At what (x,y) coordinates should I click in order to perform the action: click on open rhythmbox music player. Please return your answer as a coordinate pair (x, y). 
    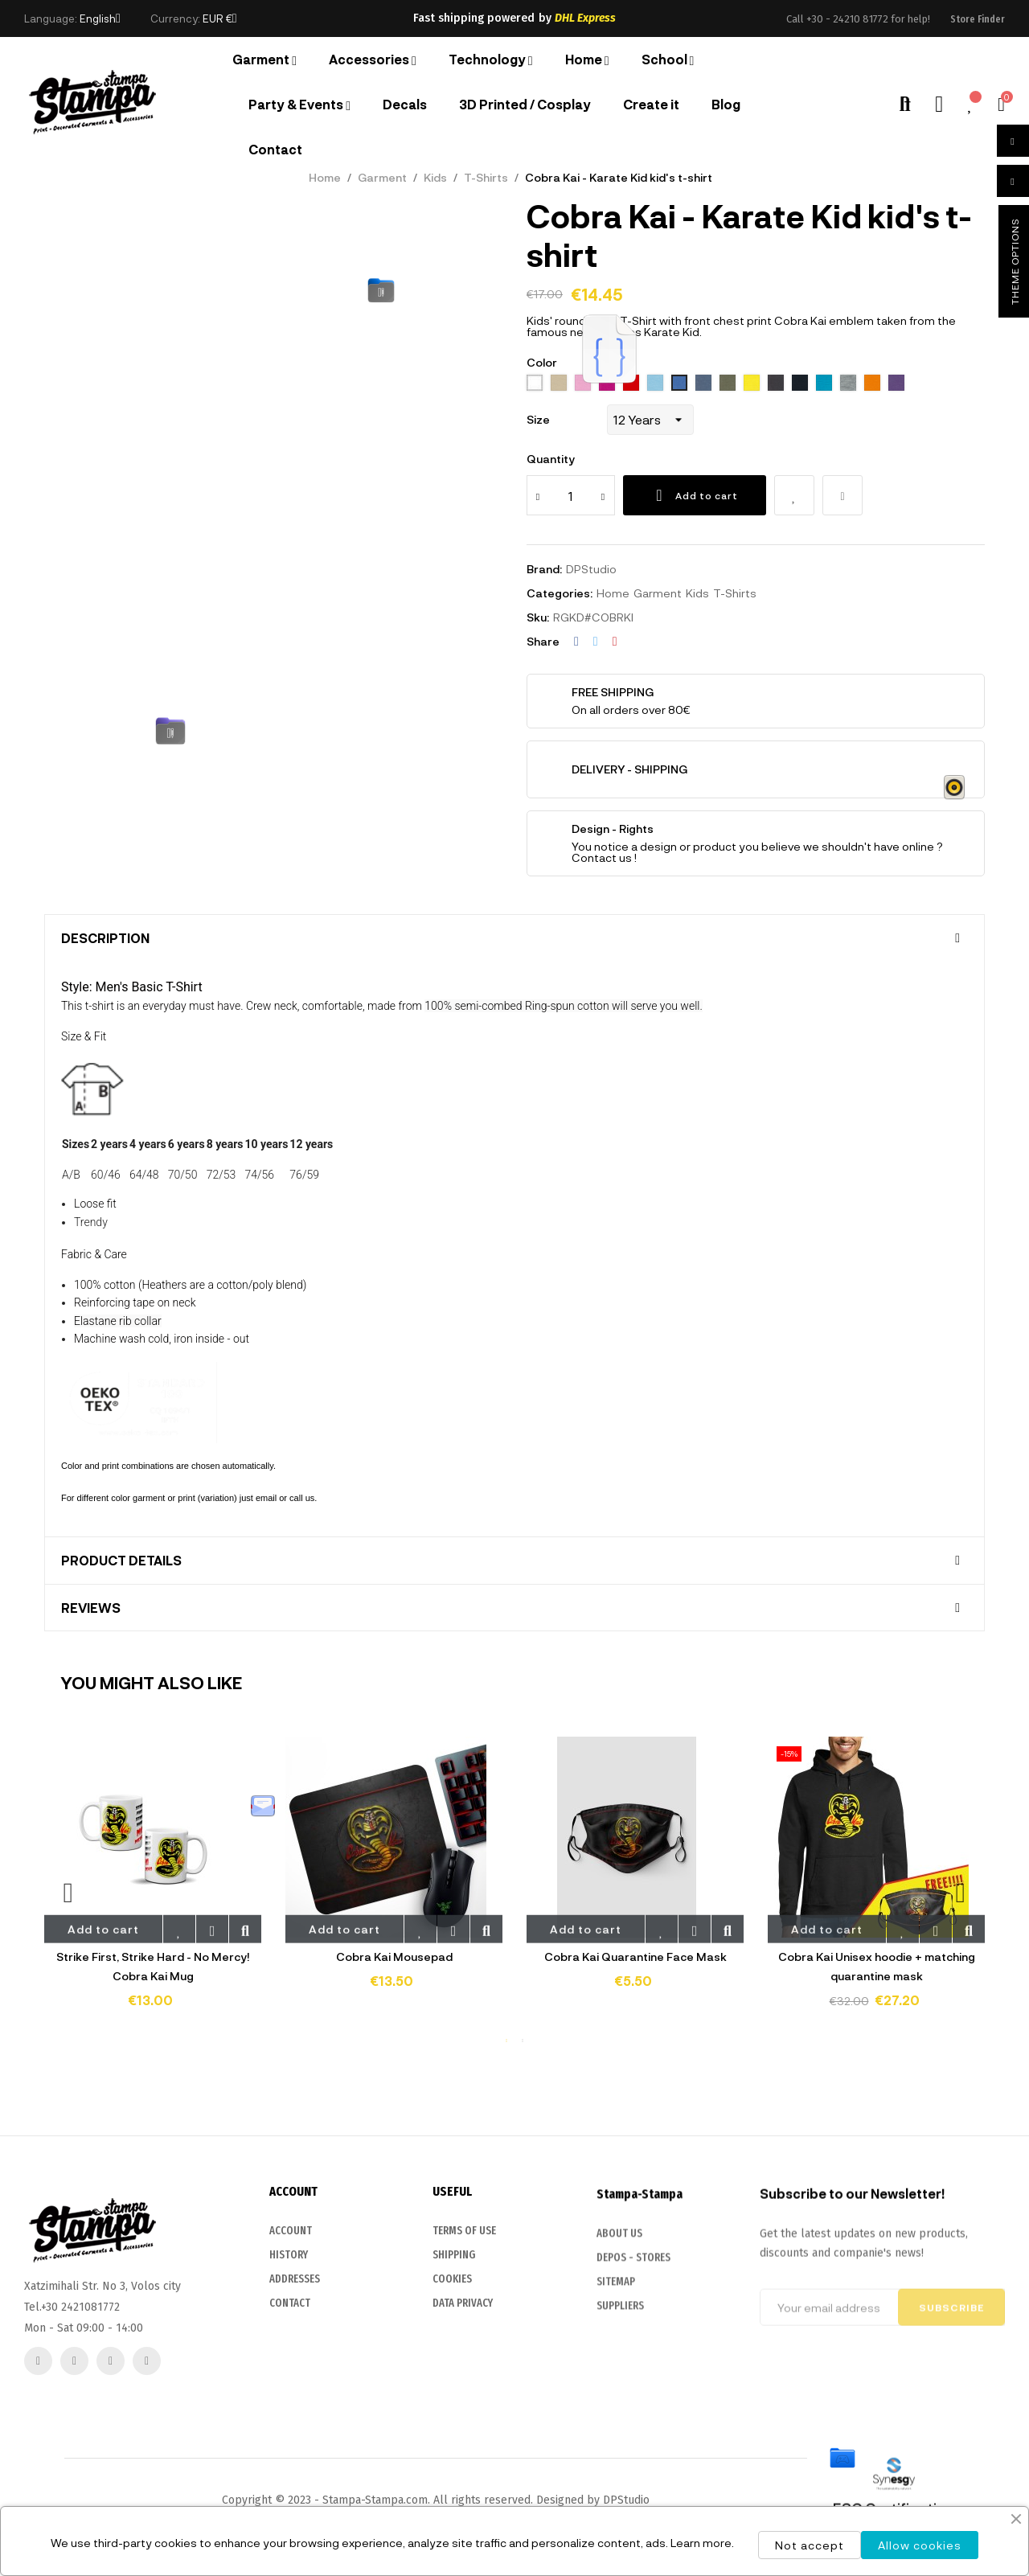
    Looking at the image, I should click on (954, 787).